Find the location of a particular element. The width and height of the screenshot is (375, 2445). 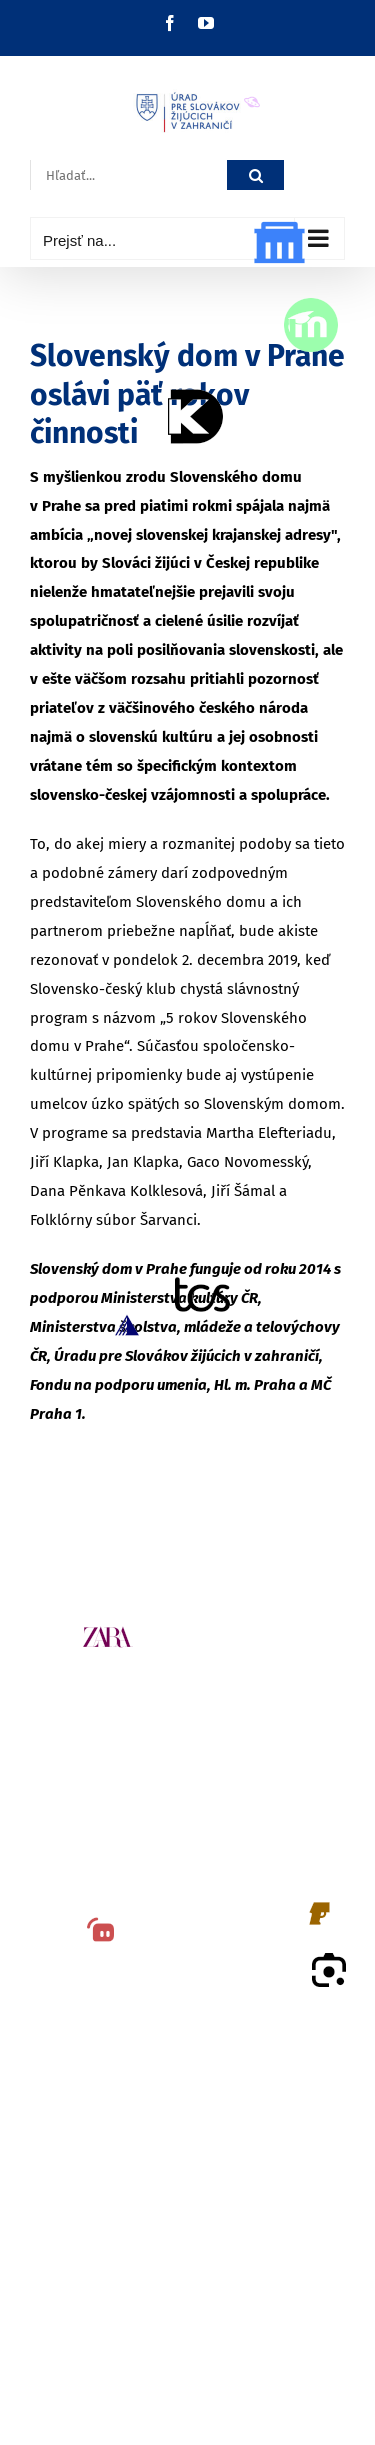

exoscale cloud services logo is located at coordinates (127, 1325).